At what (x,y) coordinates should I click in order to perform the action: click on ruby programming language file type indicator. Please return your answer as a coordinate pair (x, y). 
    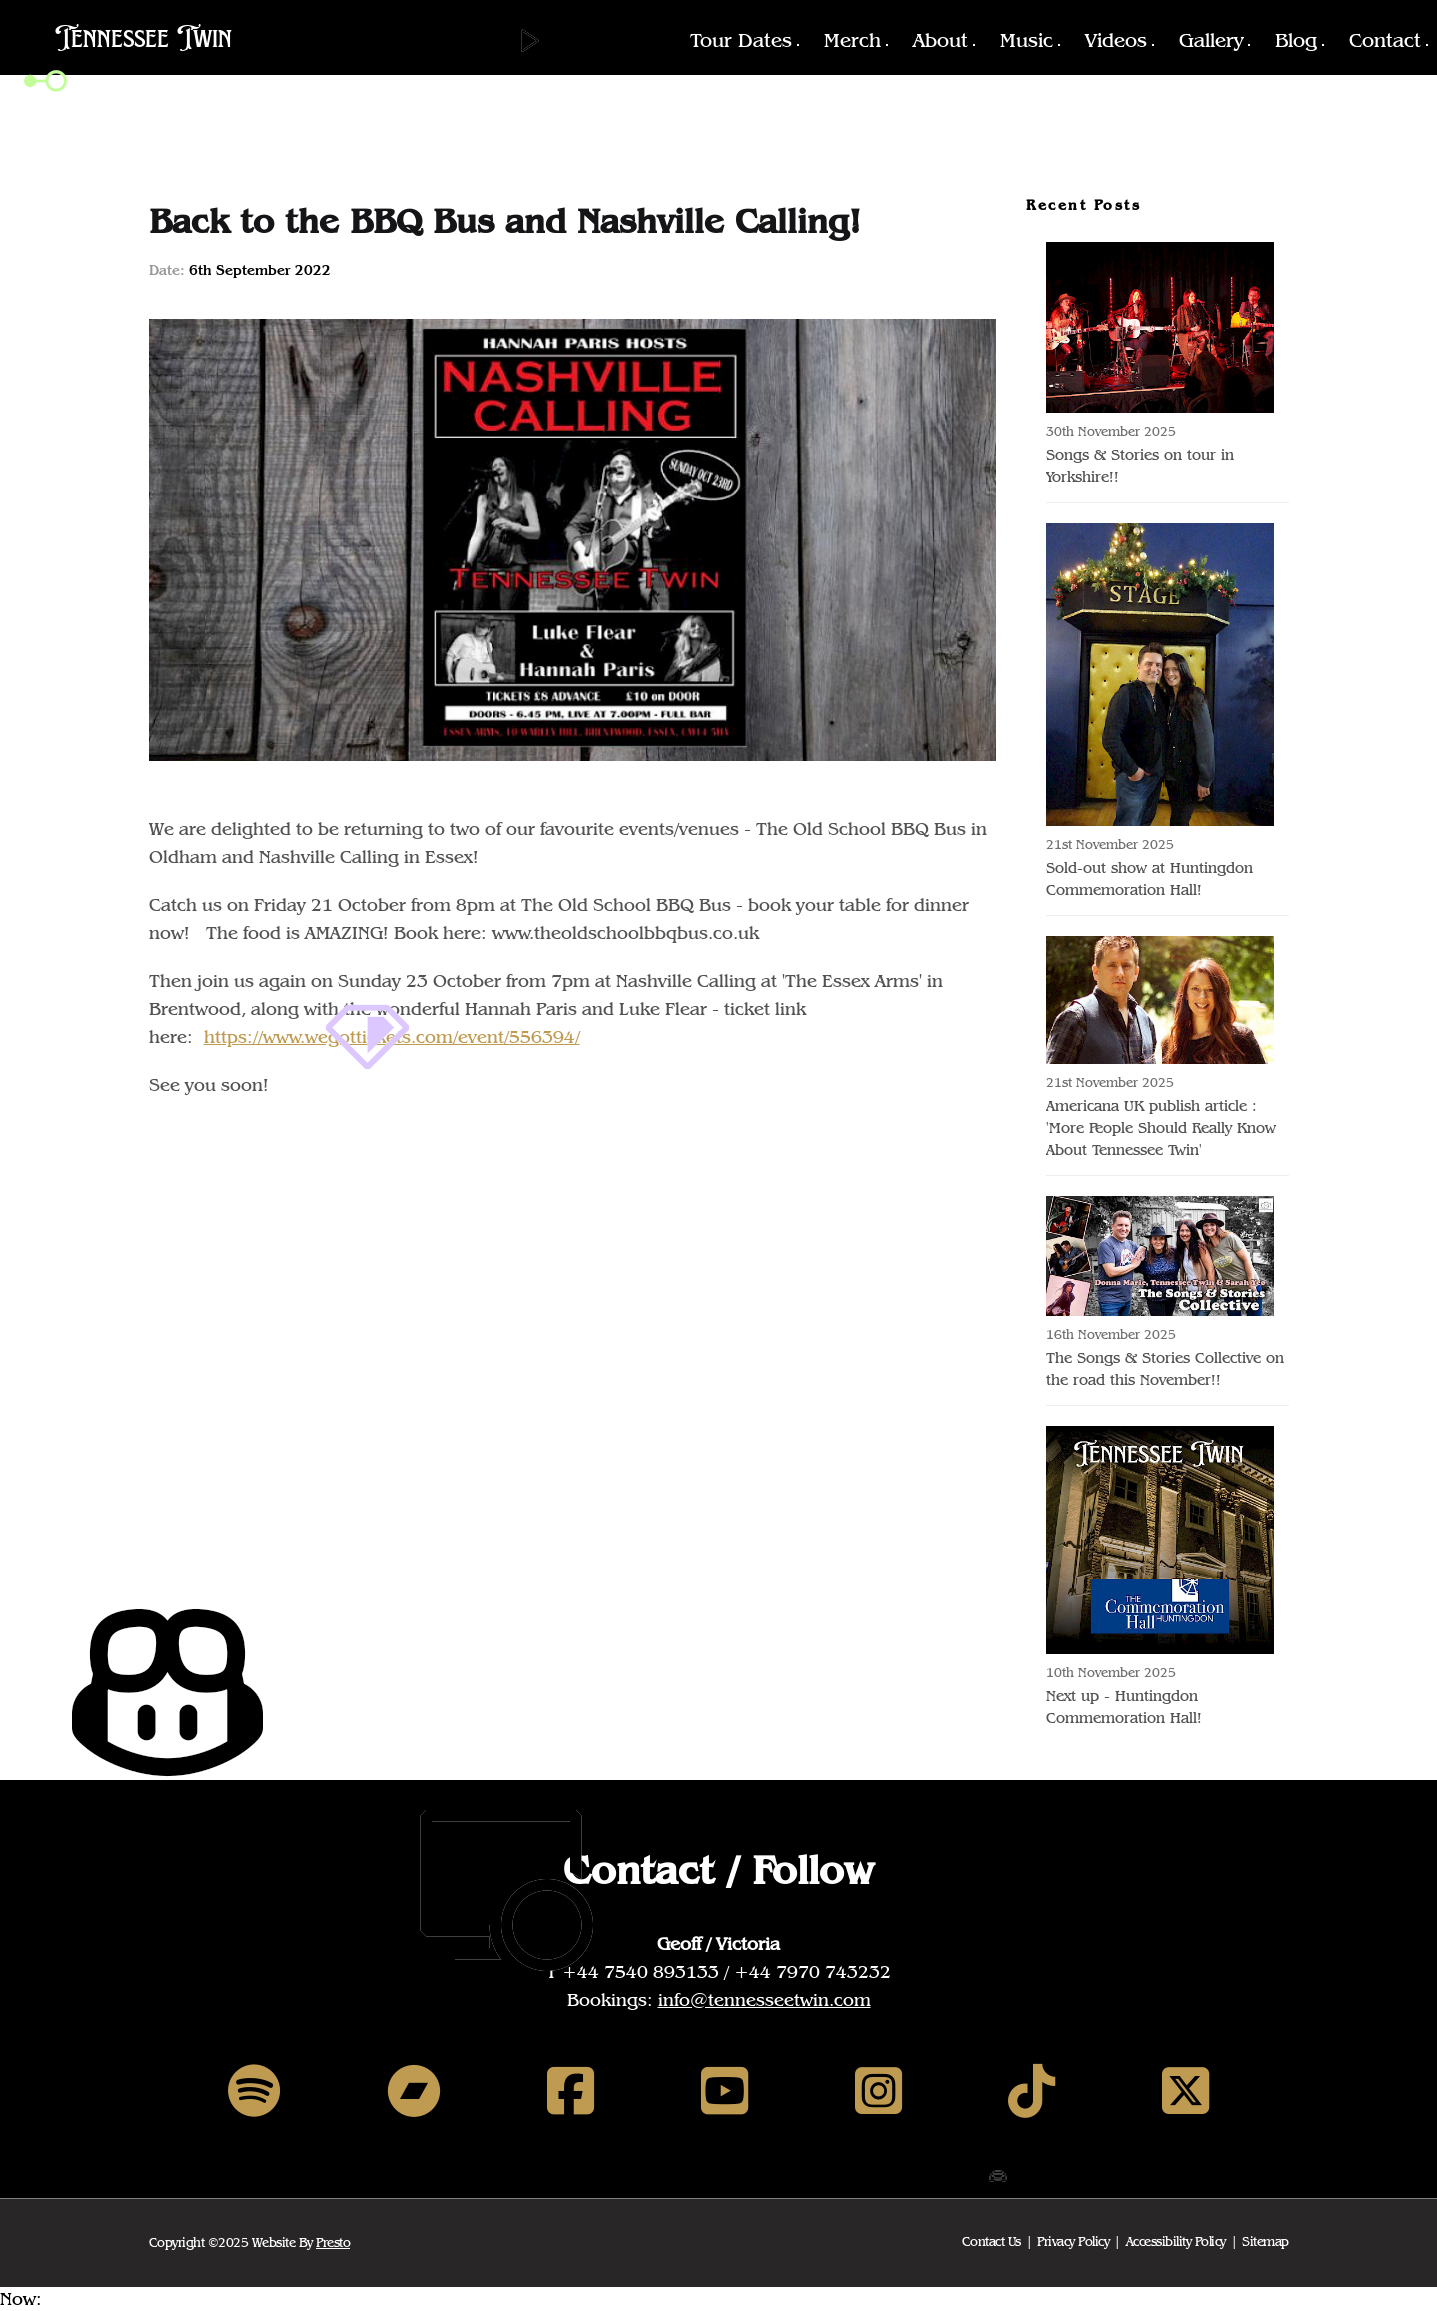
    Looking at the image, I should click on (367, 1034).